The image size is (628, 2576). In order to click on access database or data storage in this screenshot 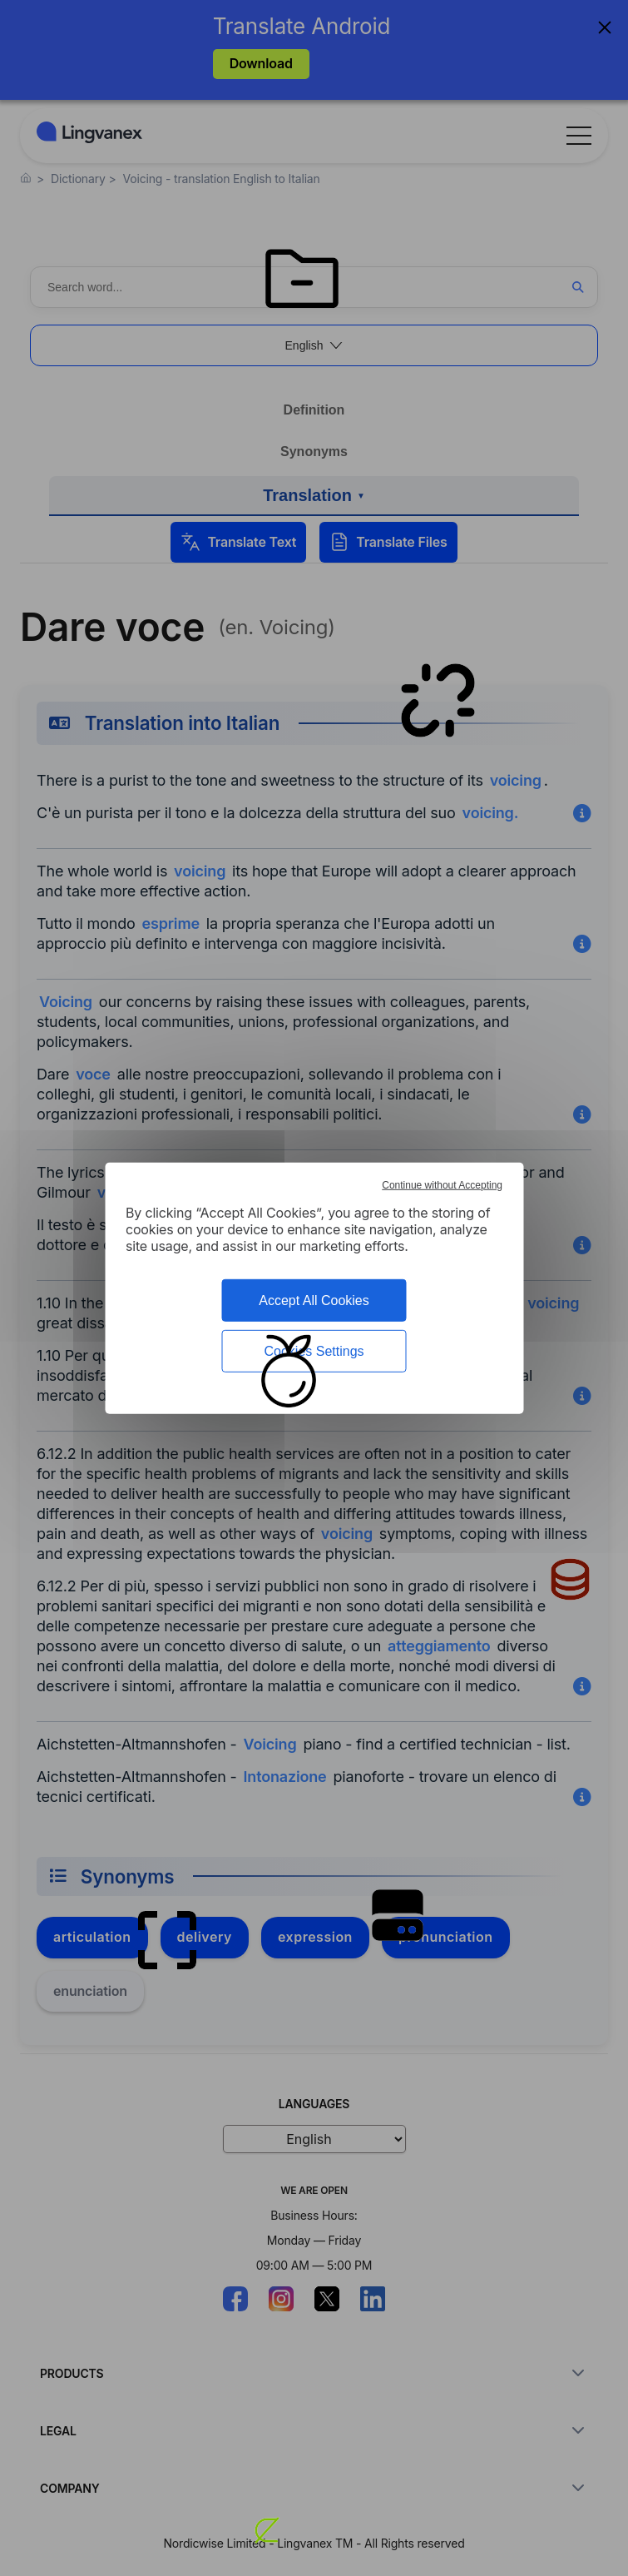, I will do `click(570, 1579)`.